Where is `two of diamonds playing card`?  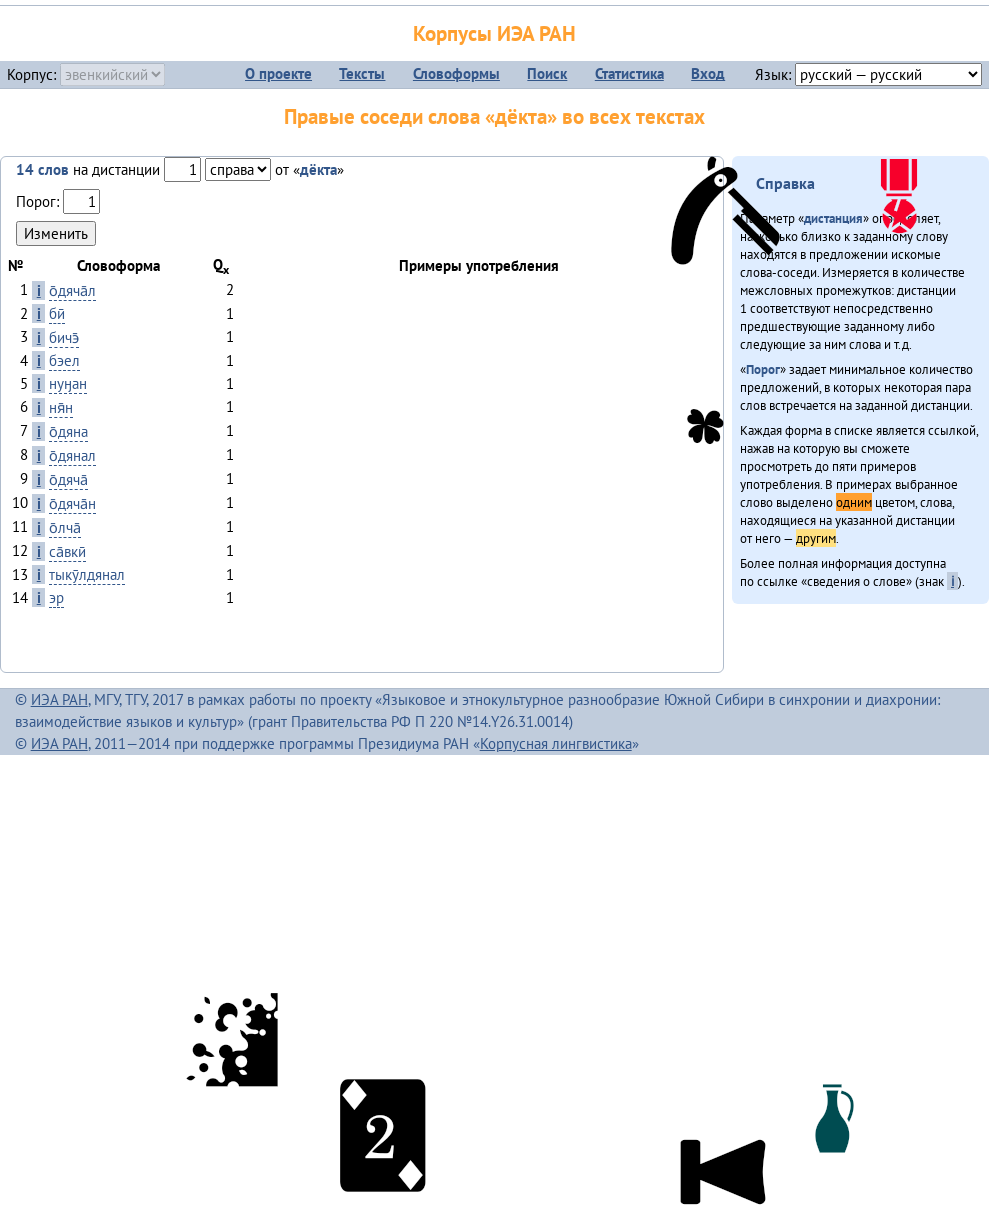 two of diamonds playing card is located at coordinates (382, 1135).